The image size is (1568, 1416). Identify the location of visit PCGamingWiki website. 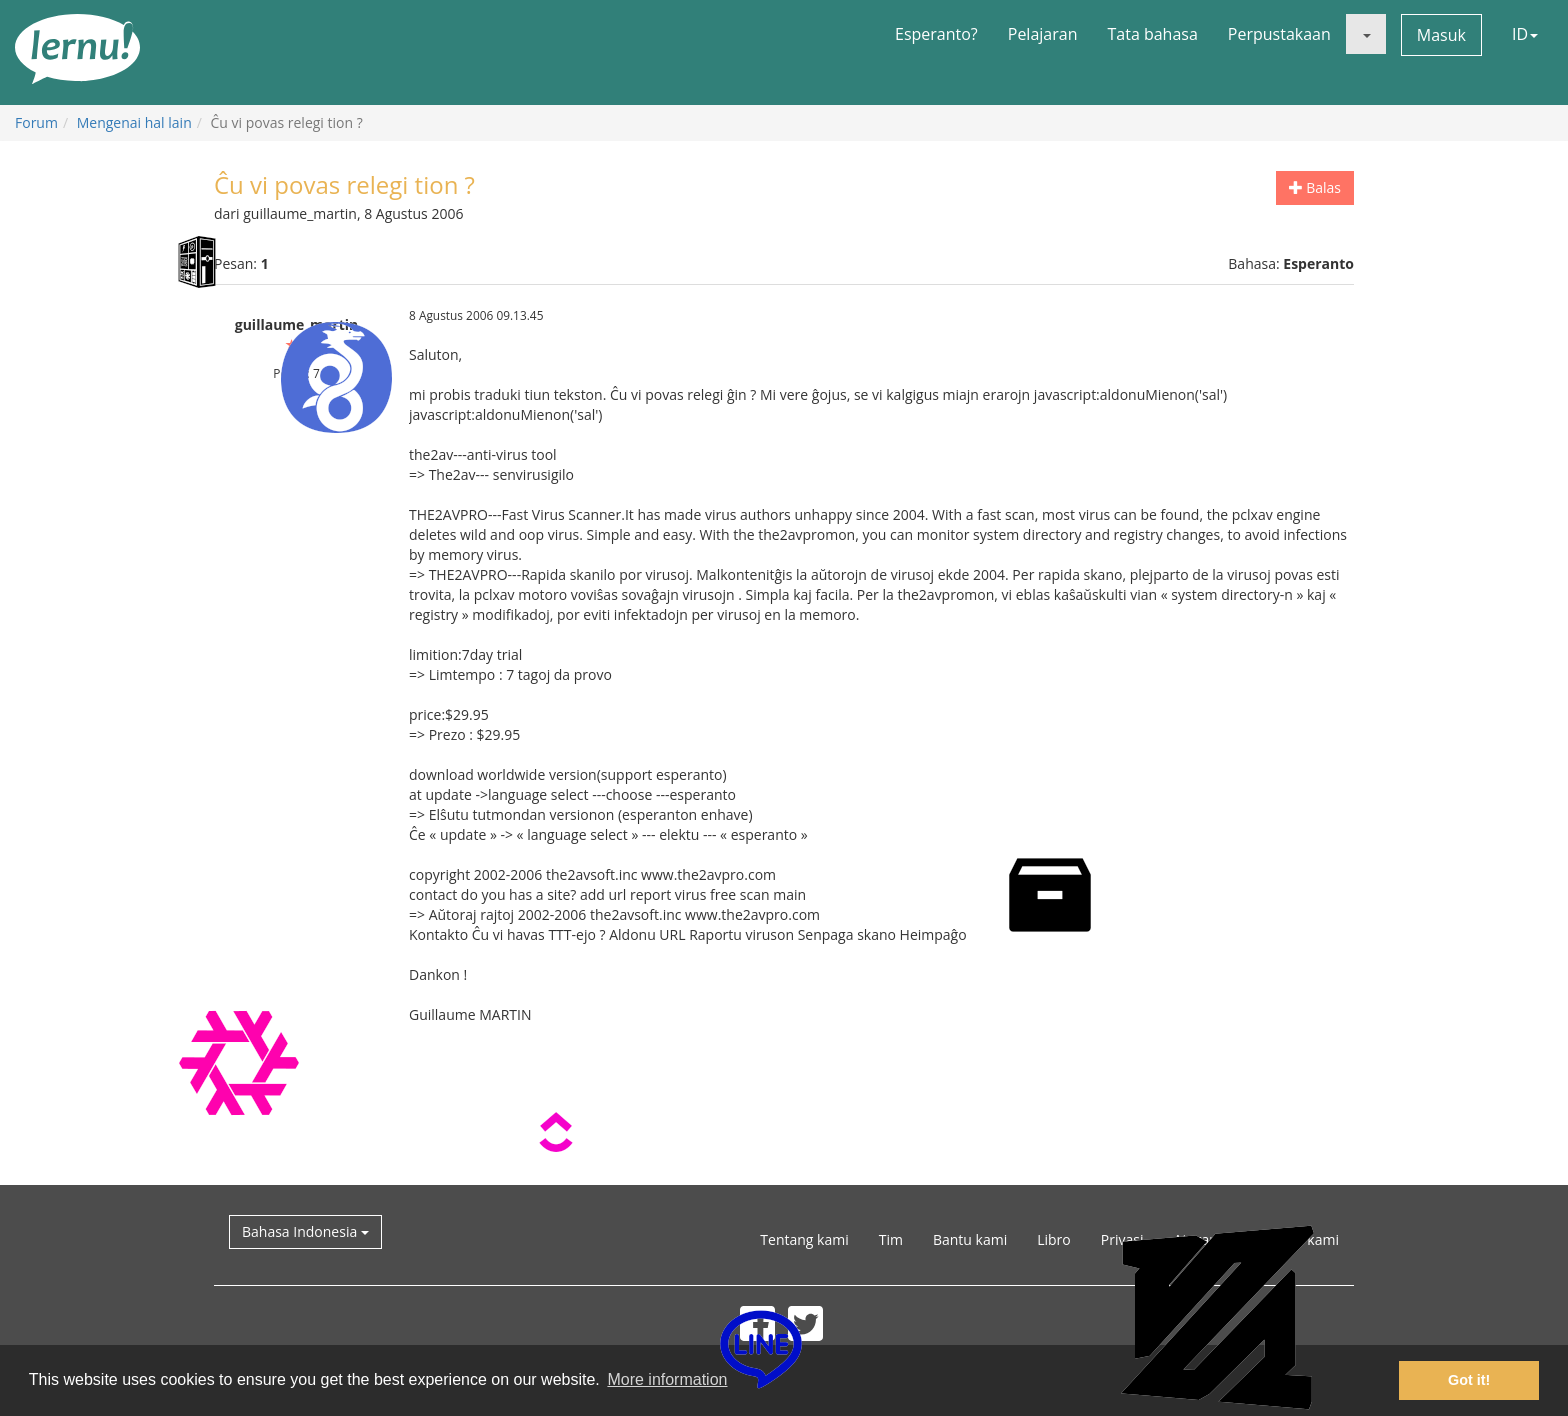
(197, 262).